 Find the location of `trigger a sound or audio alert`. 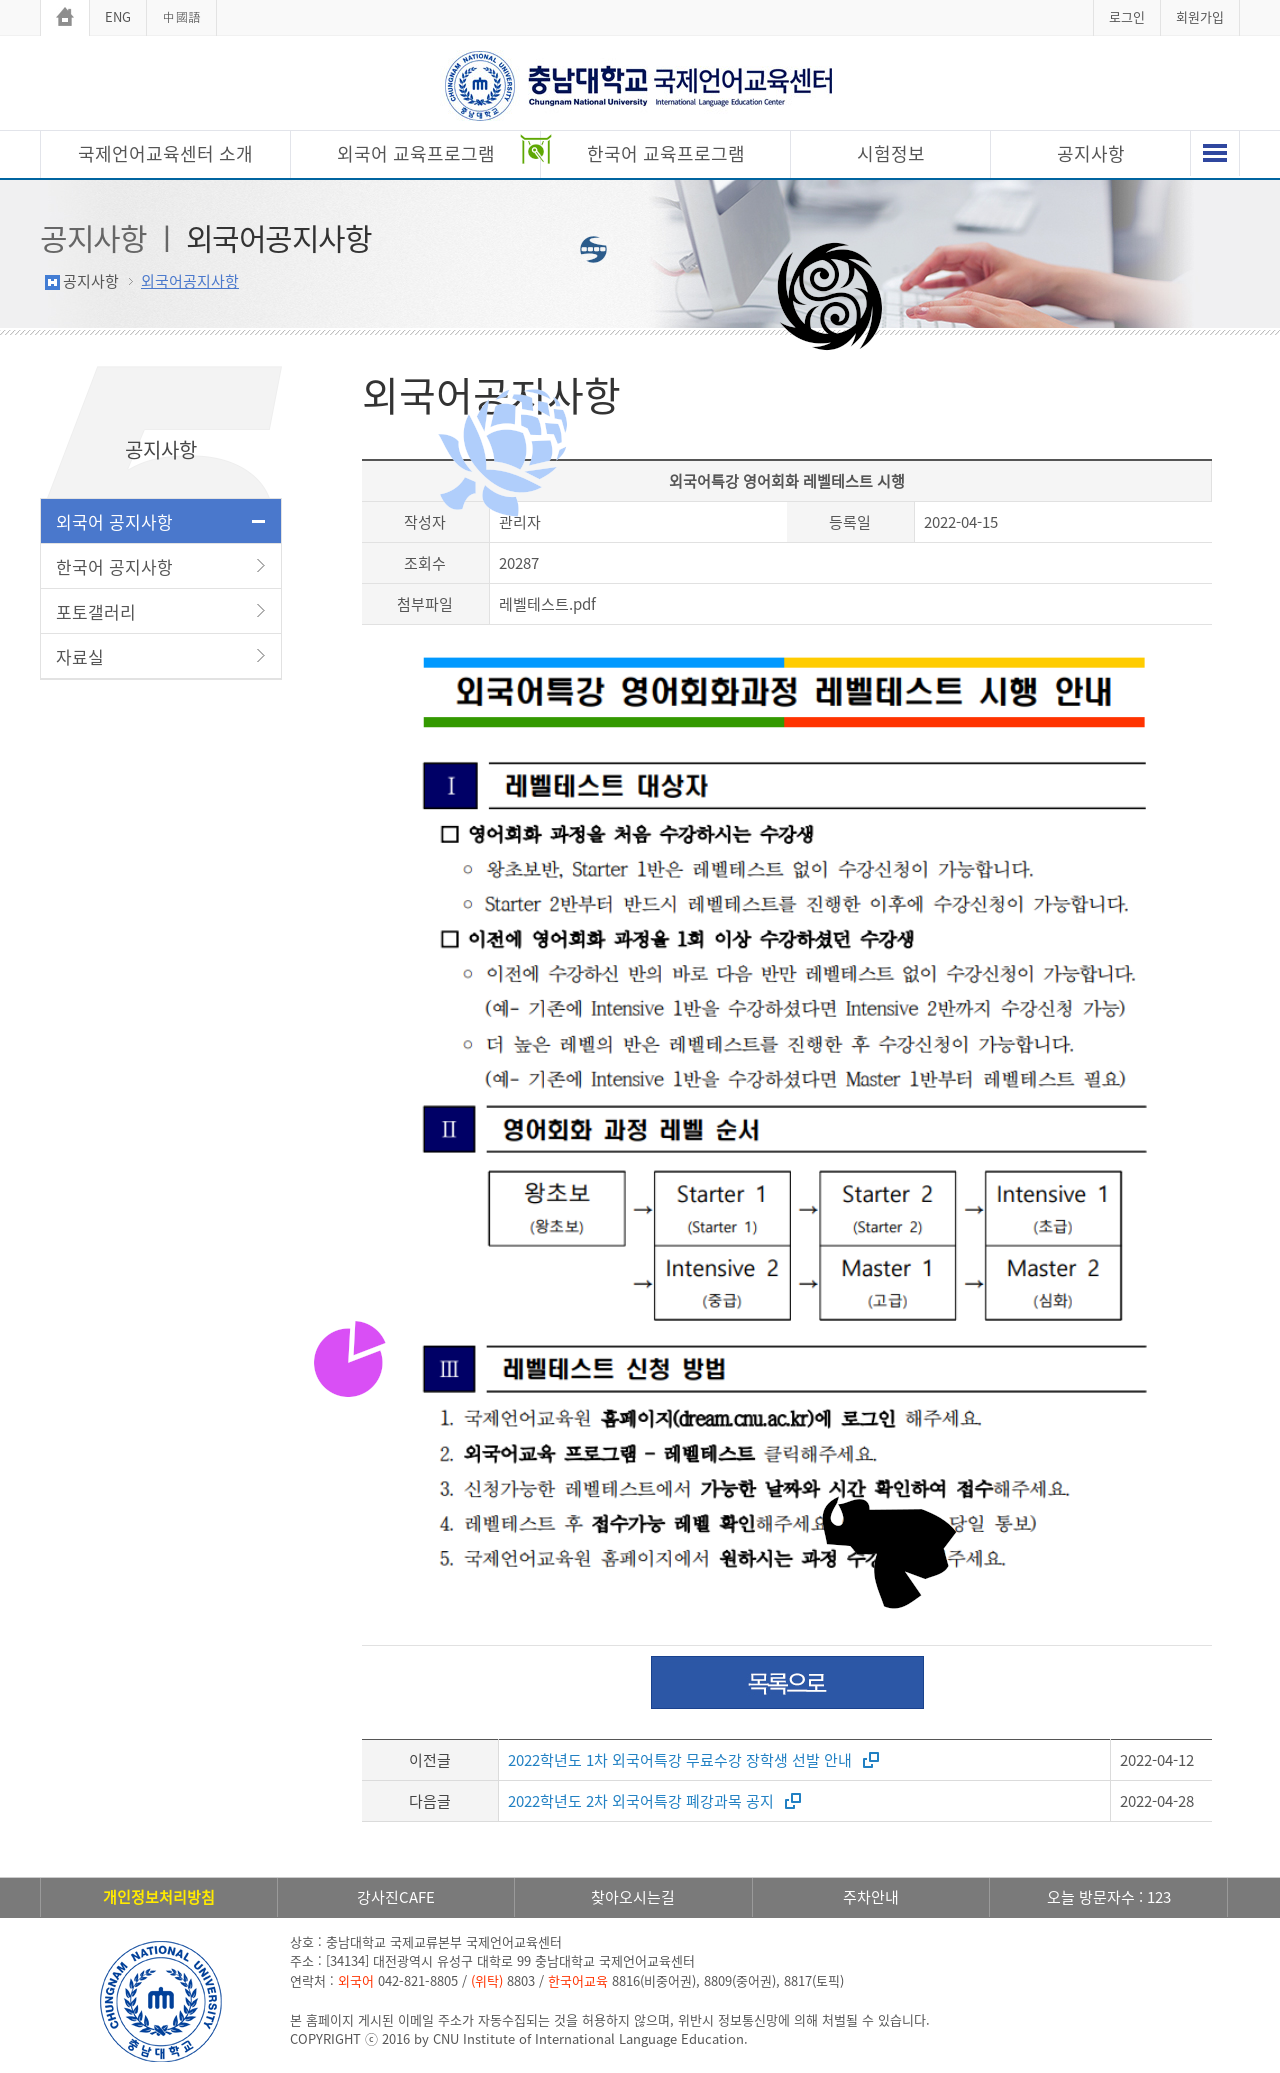

trigger a sound or audio alert is located at coordinates (536, 149).